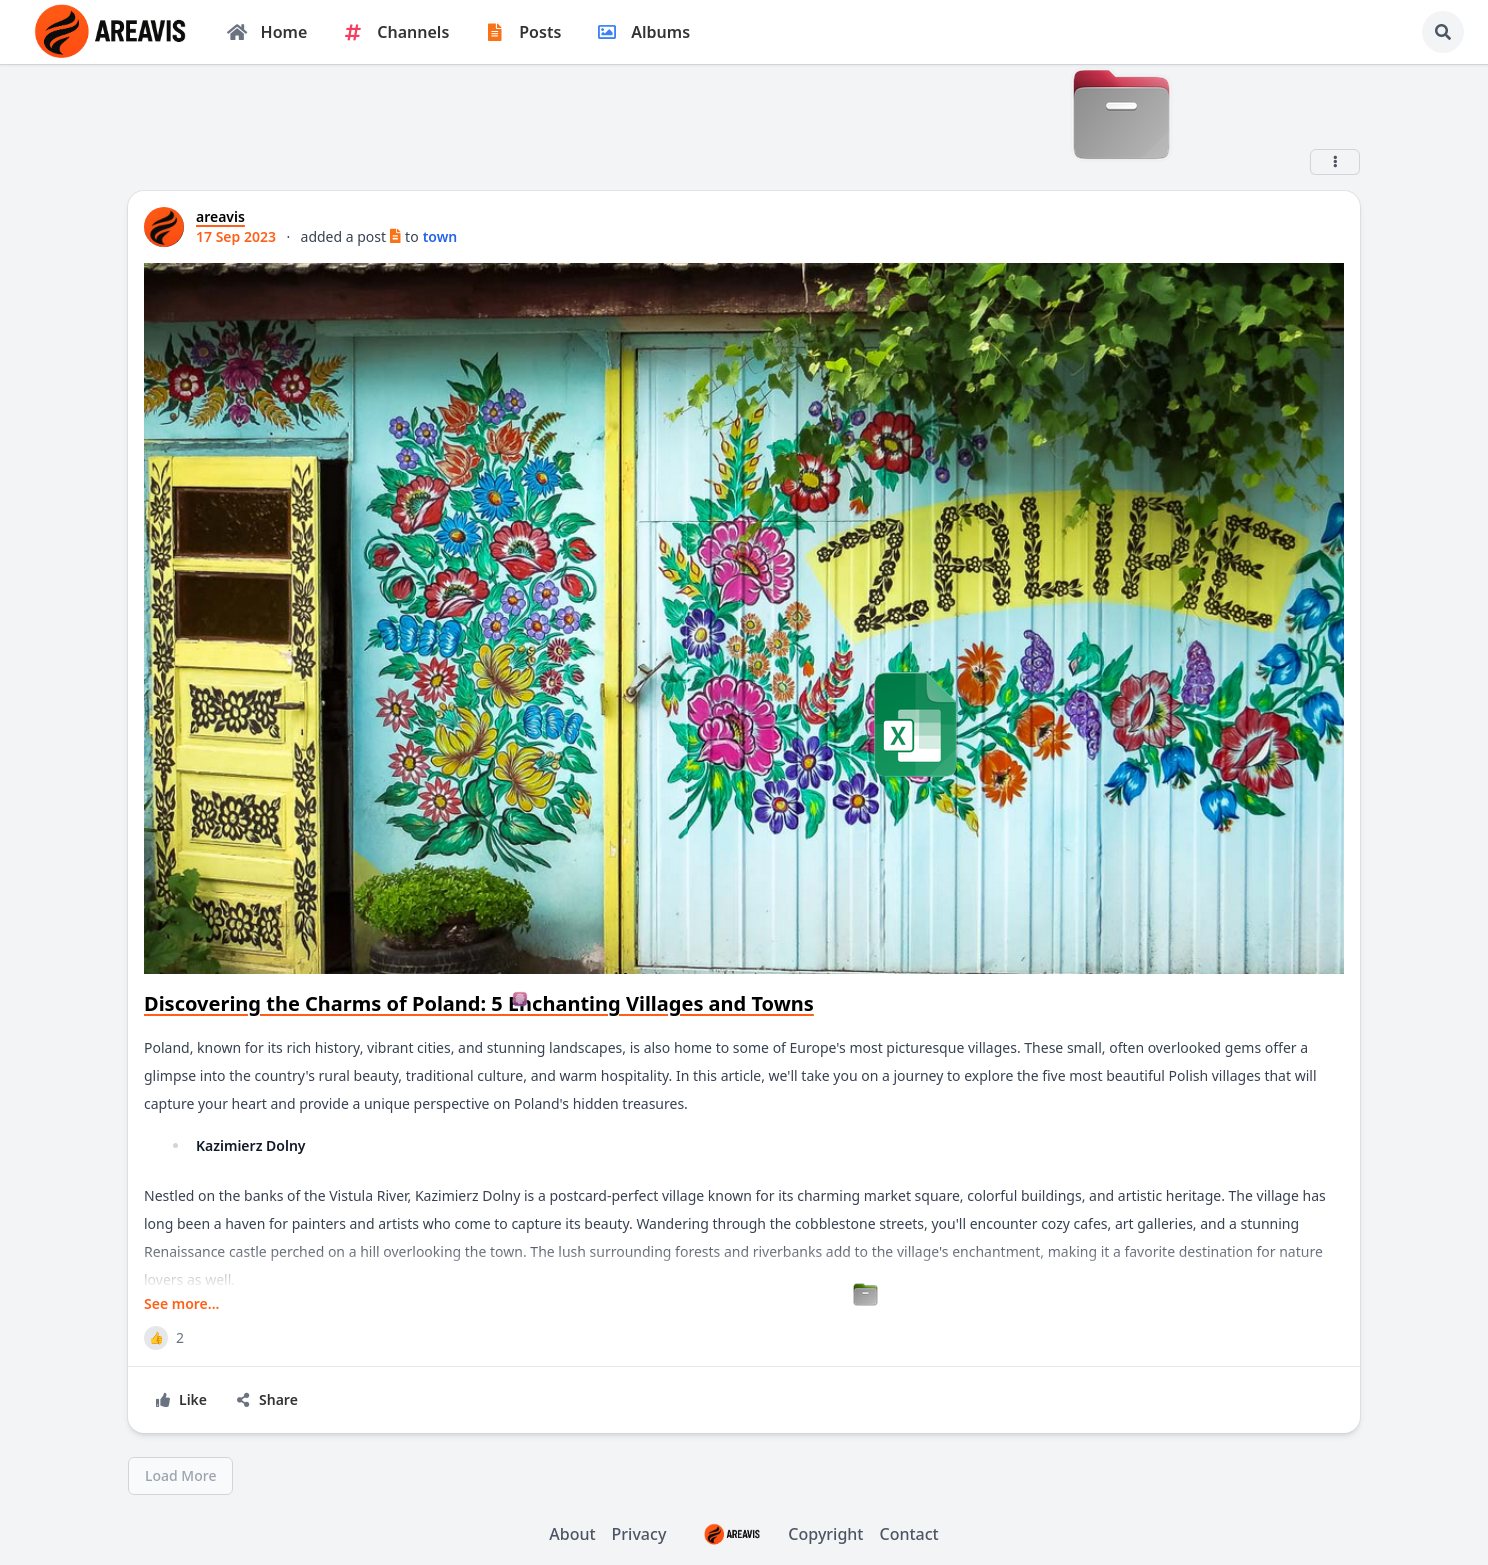 Image resolution: width=1488 pixels, height=1565 pixels. What do you see at coordinates (1121, 114) in the screenshot?
I see `open the file manager application` at bounding box center [1121, 114].